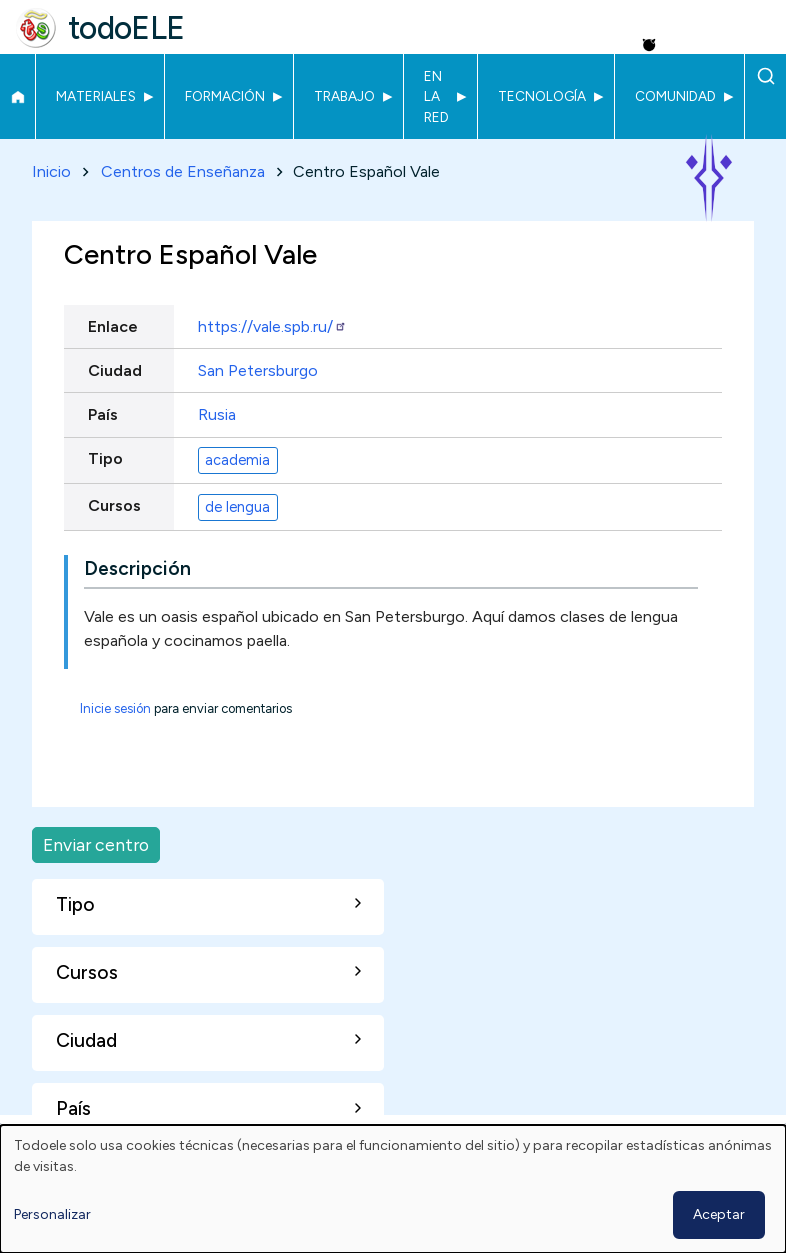 This screenshot has height=1253, width=786. Describe the element at coordinates (649, 45) in the screenshot. I see `freebsd operating system logo` at that location.